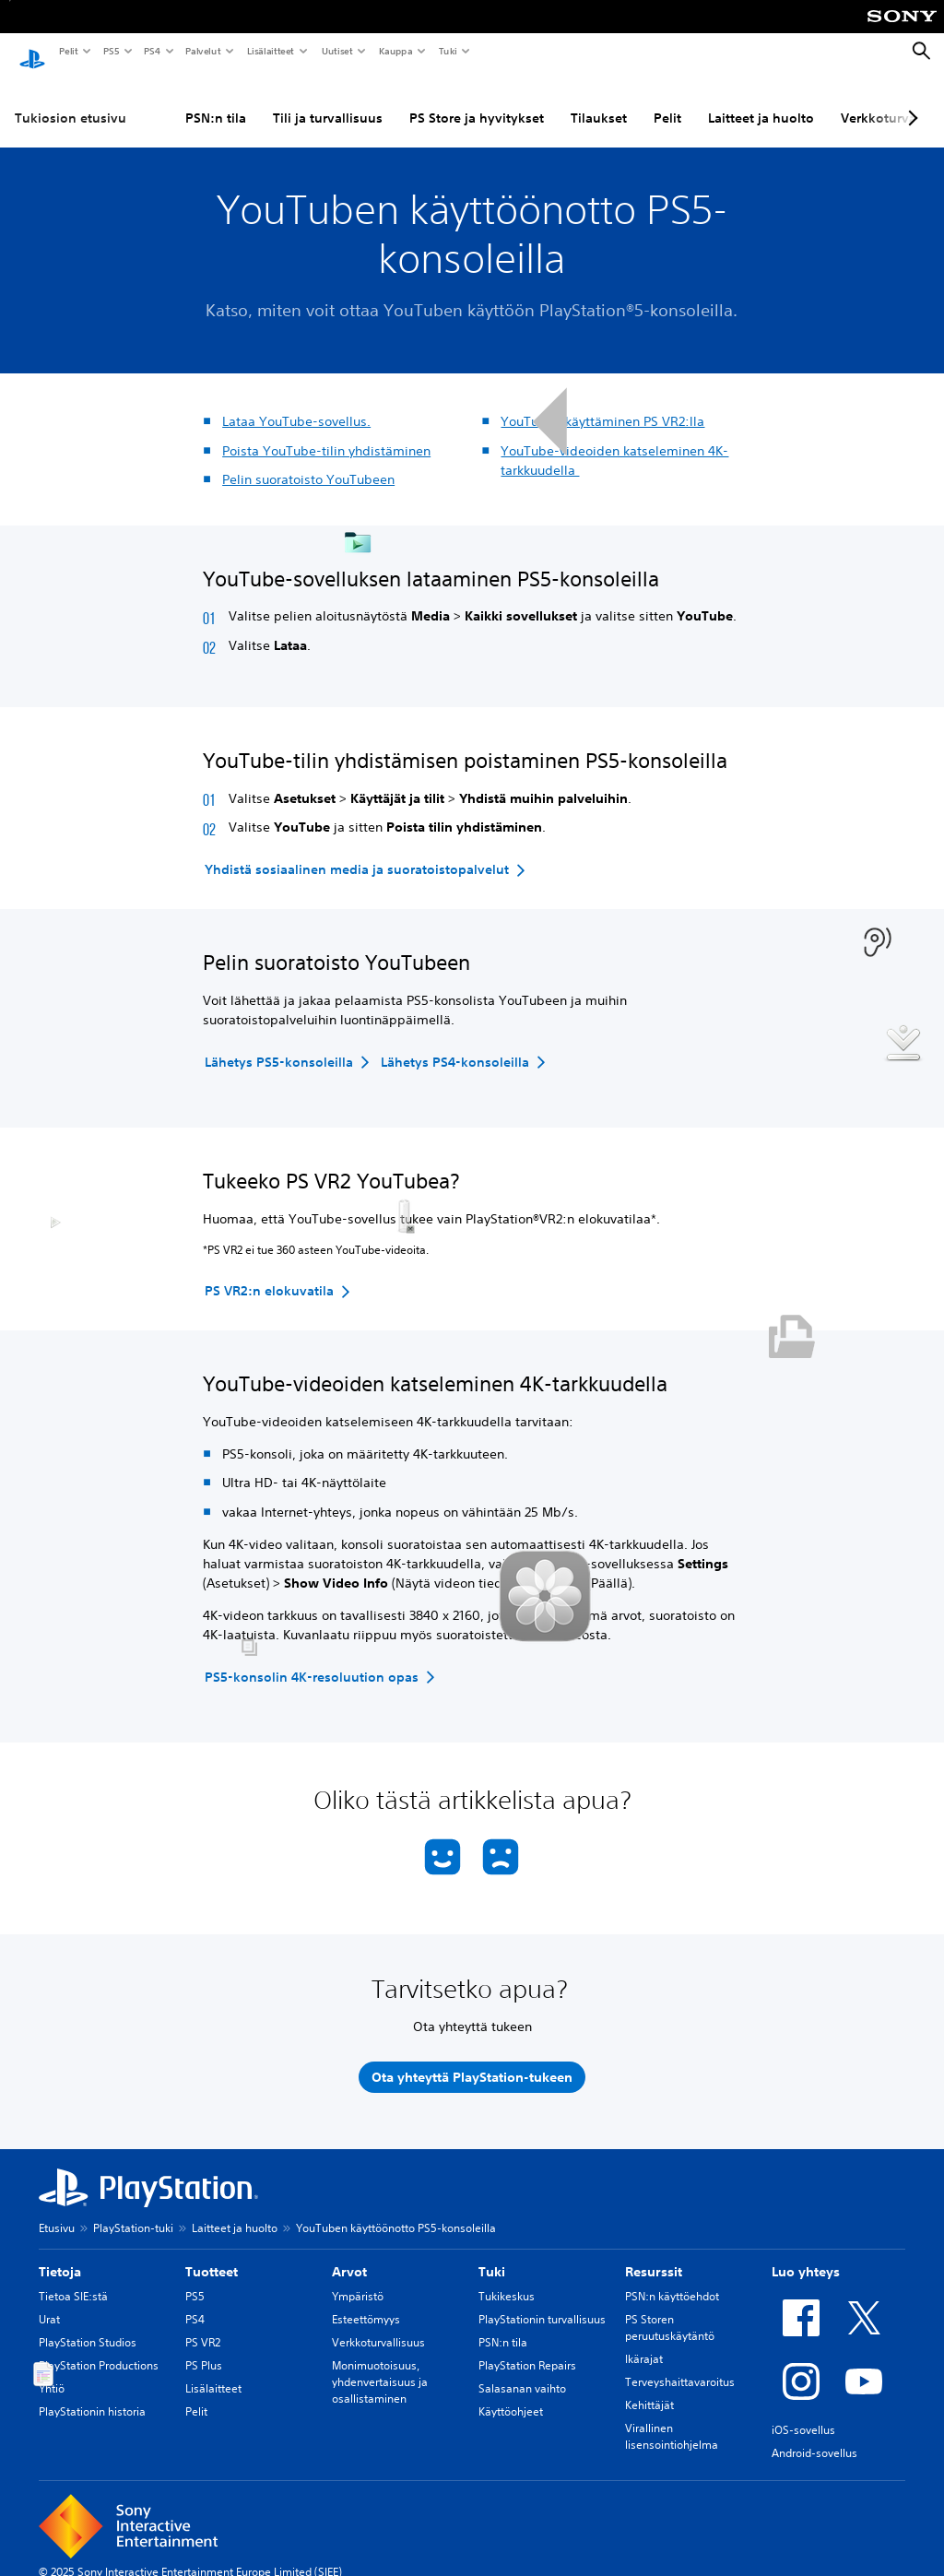 The width and height of the screenshot is (944, 2576). I want to click on open internet download manager folder, so click(358, 543).